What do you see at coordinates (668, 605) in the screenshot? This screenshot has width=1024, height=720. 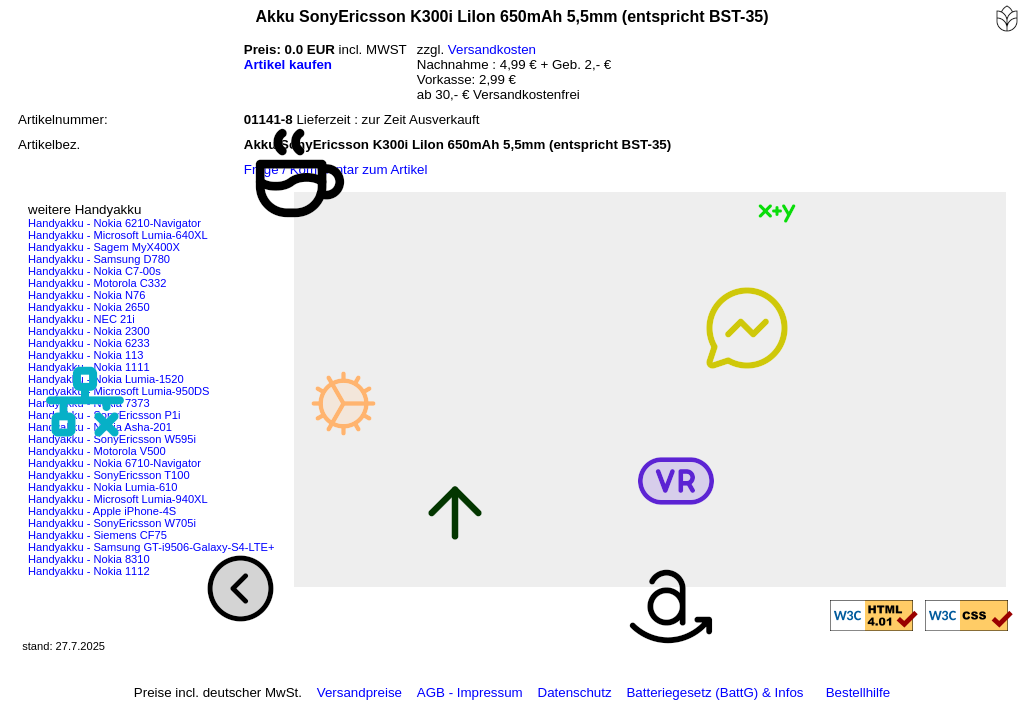 I see `open the Amazon app or website` at bounding box center [668, 605].